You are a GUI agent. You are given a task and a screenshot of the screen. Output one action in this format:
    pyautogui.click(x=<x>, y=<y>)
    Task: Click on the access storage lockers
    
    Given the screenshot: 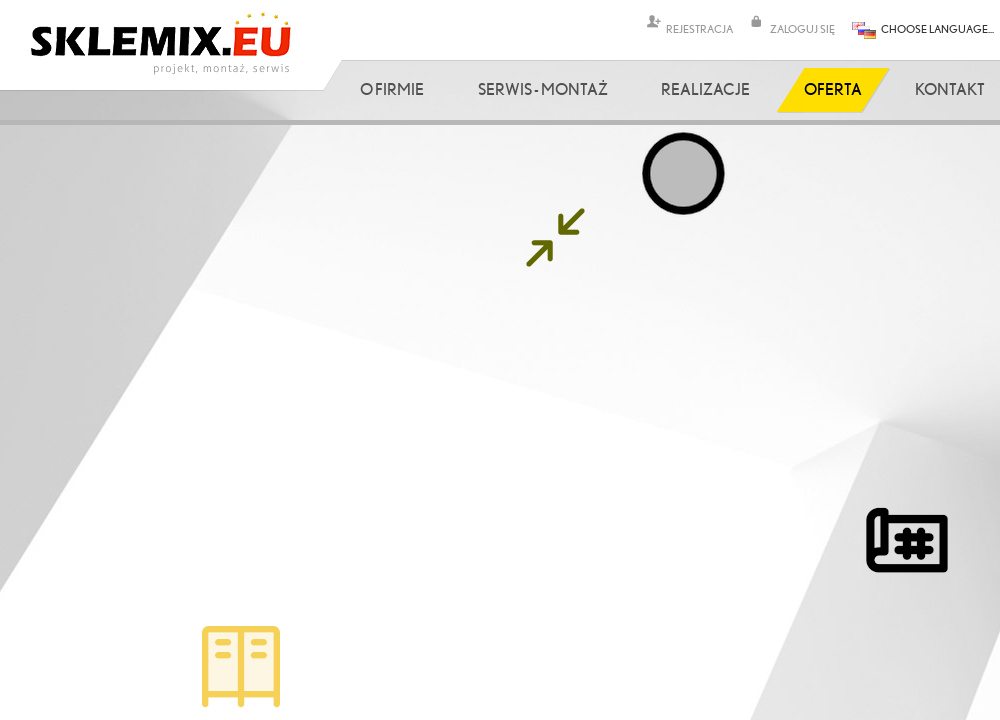 What is the action you would take?
    pyautogui.click(x=241, y=665)
    